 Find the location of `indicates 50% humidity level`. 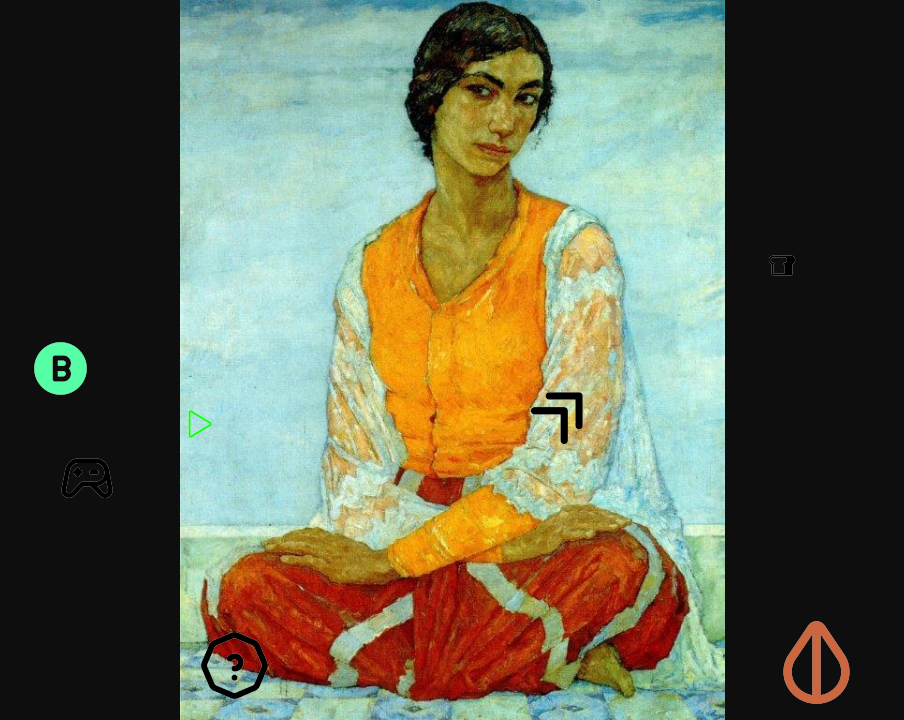

indicates 50% humidity level is located at coordinates (816, 662).